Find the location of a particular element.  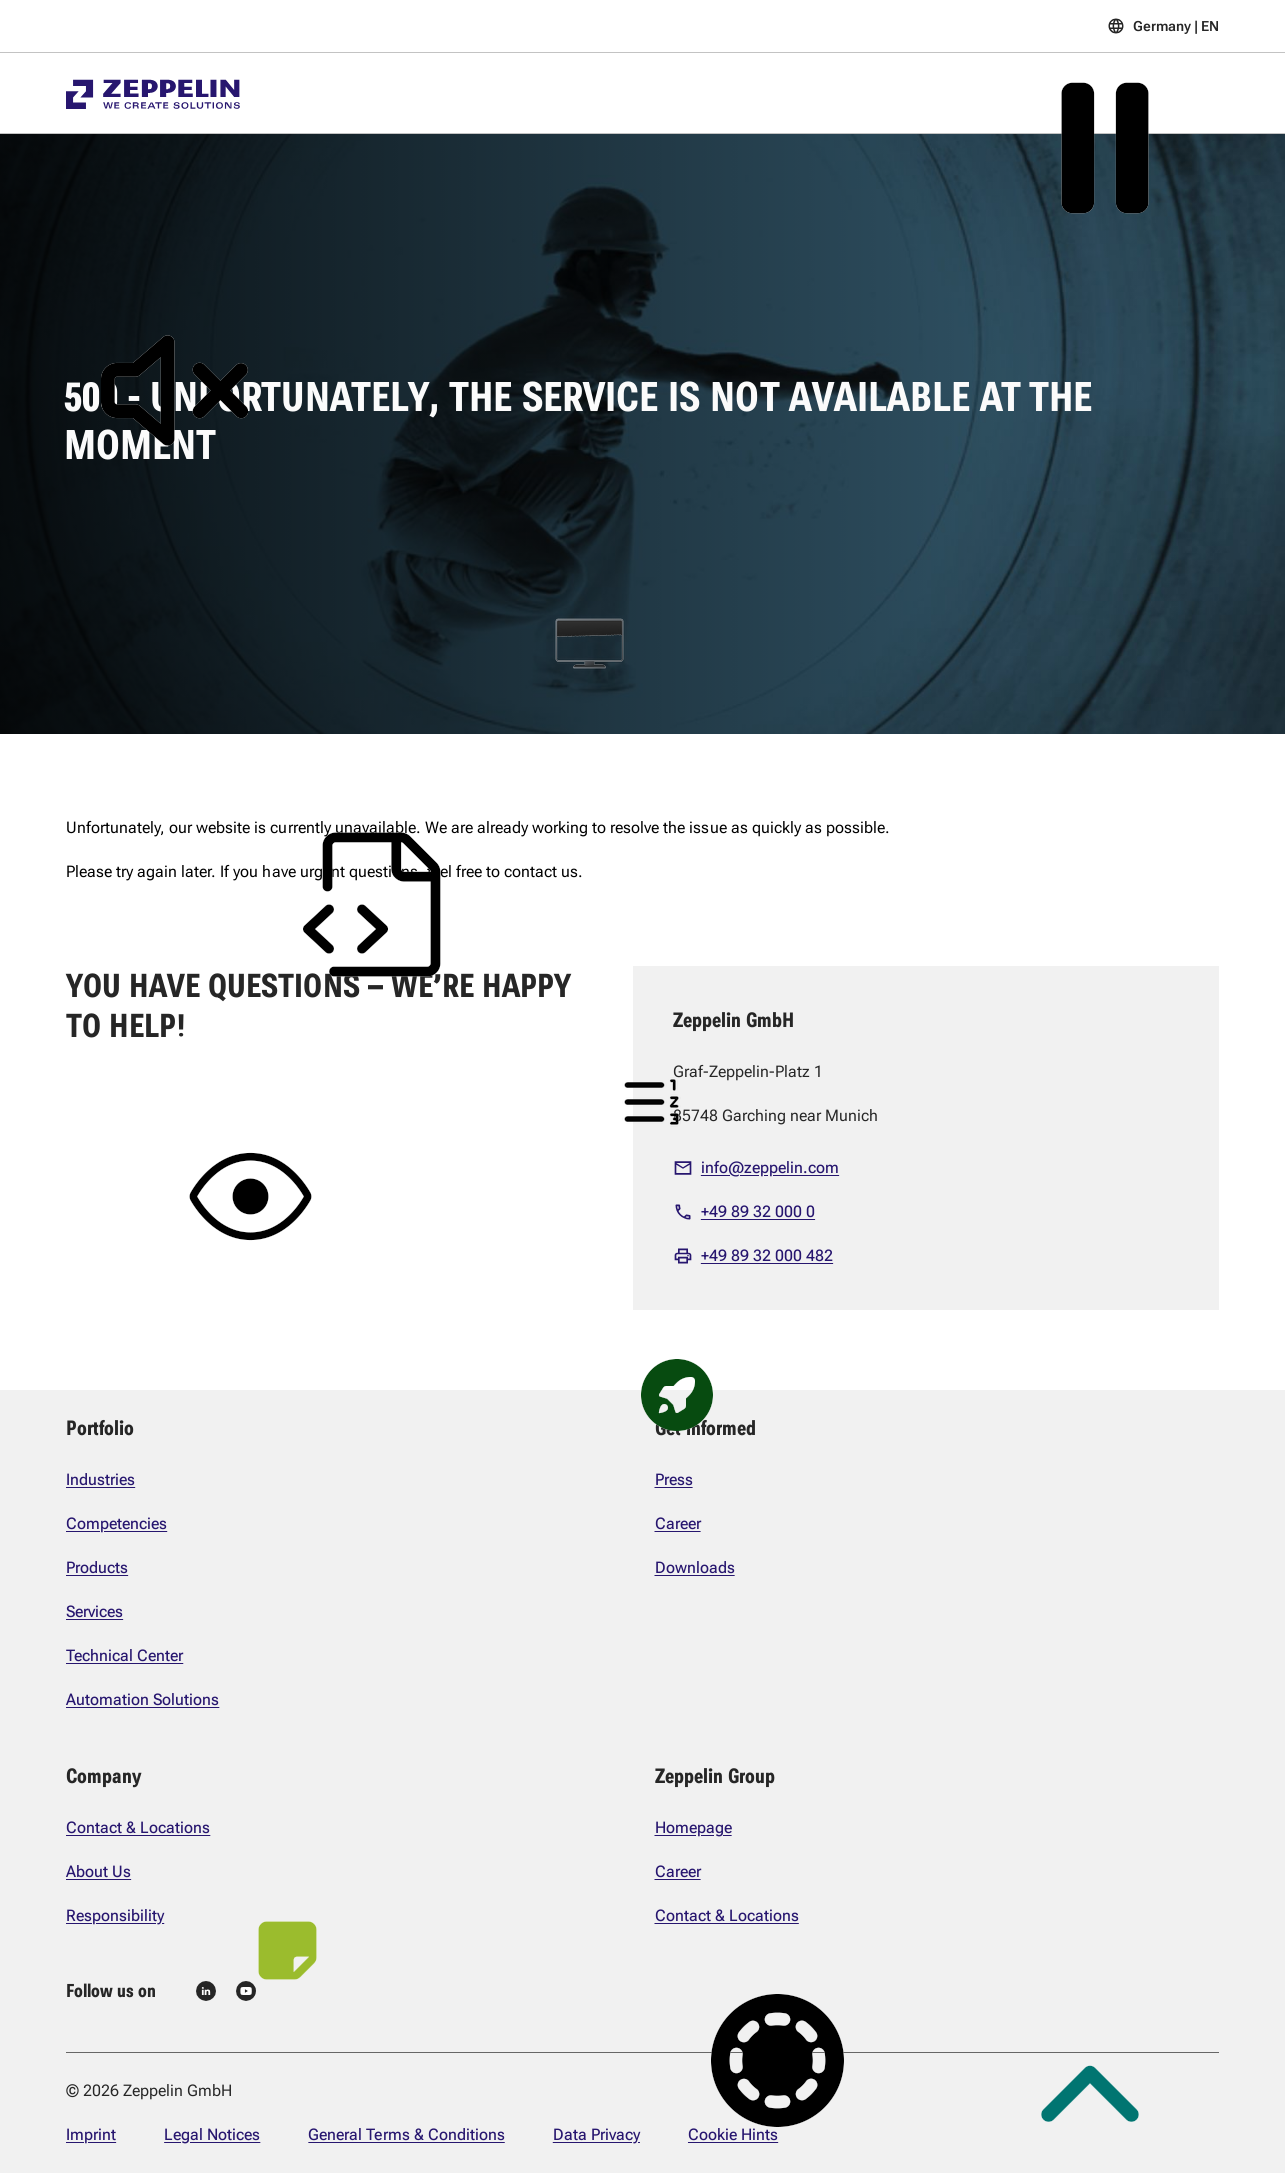

switch to right-to-left numbered list format is located at coordinates (653, 1102).